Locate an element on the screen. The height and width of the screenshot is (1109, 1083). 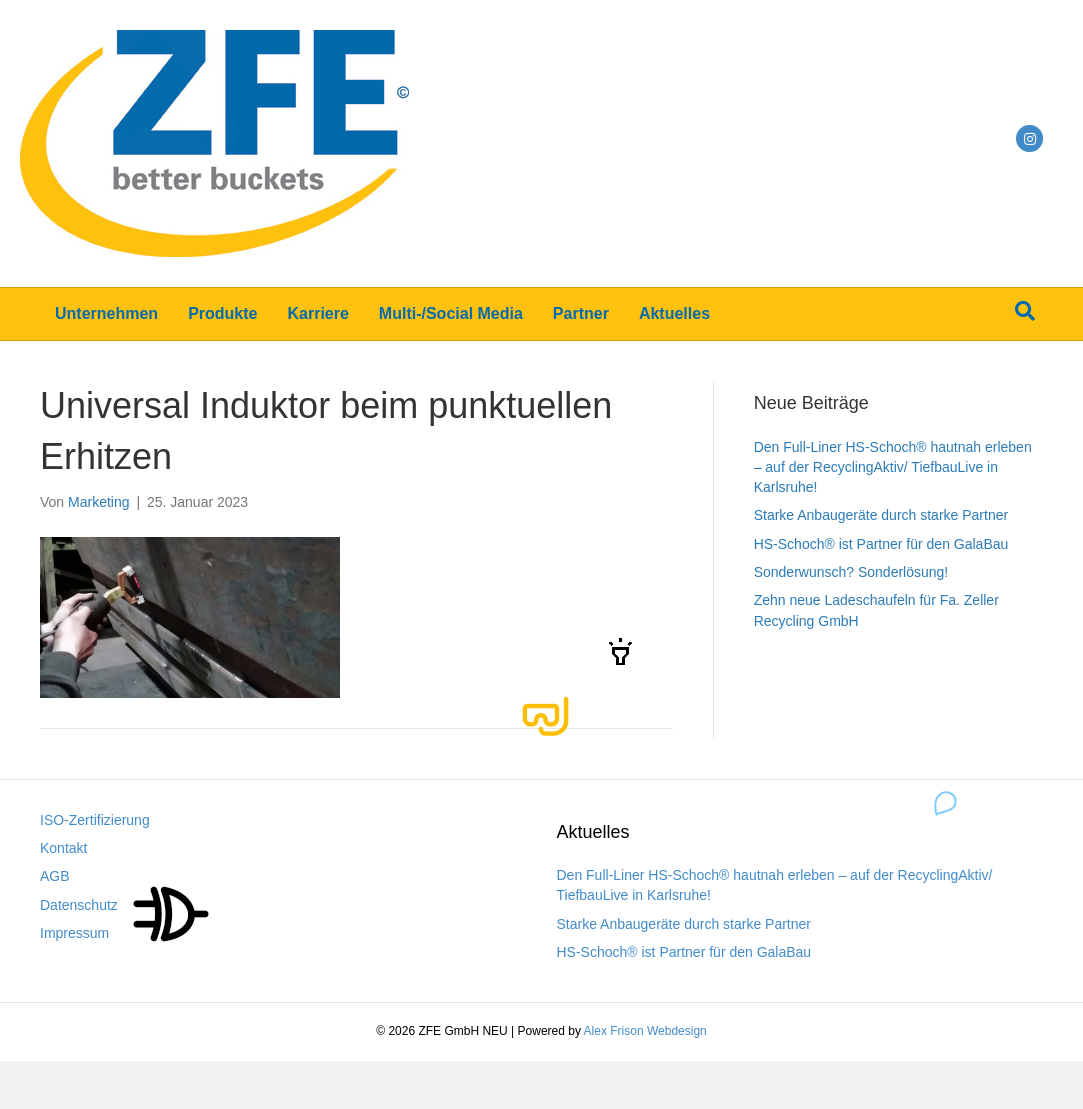
open the Storytel audiobook app is located at coordinates (945, 803).